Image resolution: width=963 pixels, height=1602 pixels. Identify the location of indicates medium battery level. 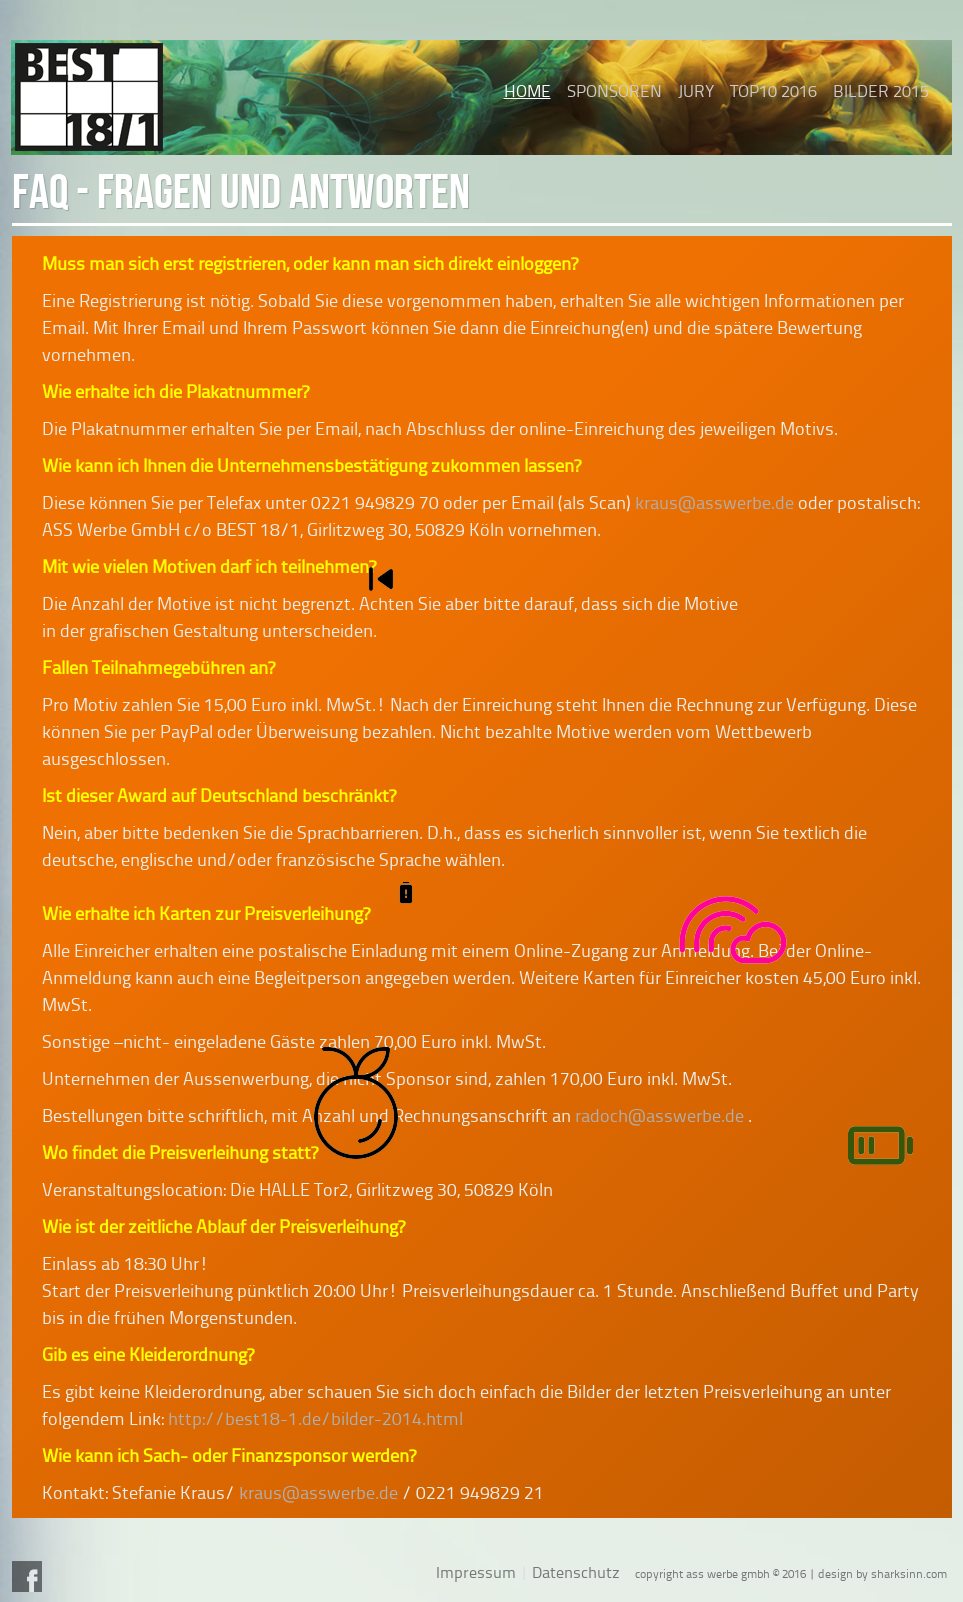
(880, 1145).